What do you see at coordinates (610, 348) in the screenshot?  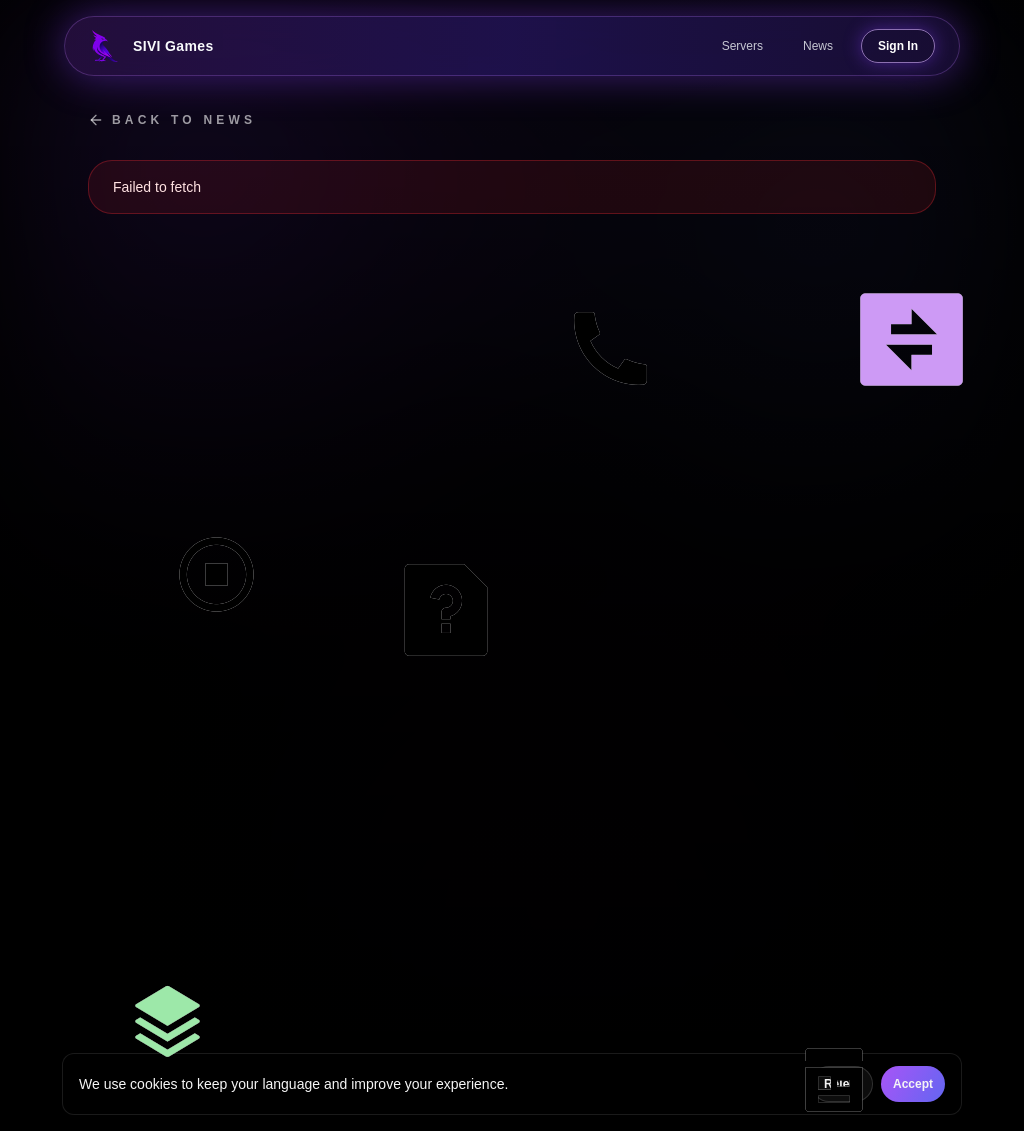 I see `make a phone call` at bounding box center [610, 348].